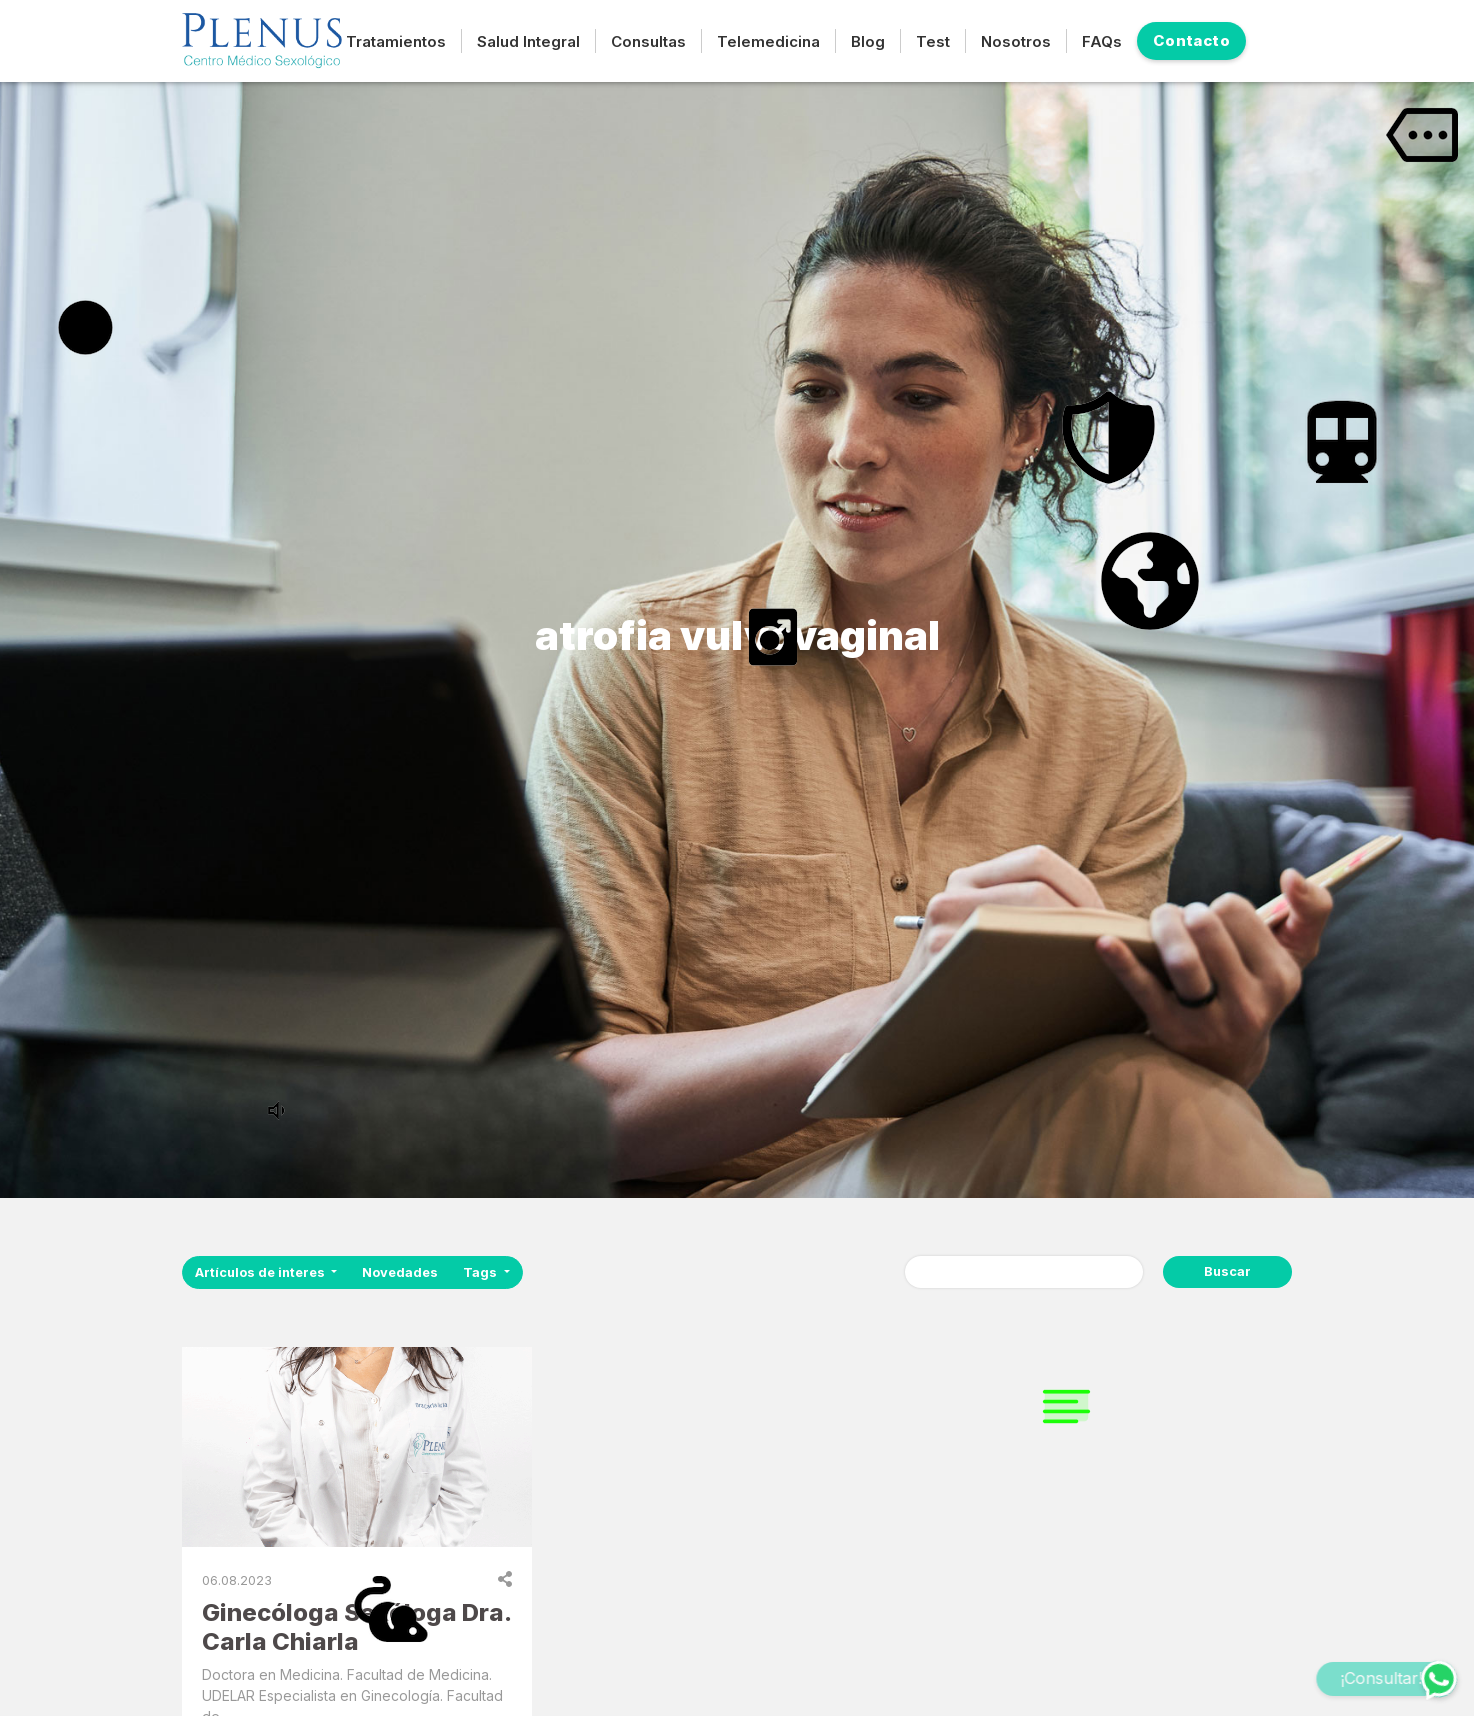 The image size is (1474, 1716). What do you see at coordinates (1108, 437) in the screenshot?
I see `indicates partial security or protection status` at bounding box center [1108, 437].